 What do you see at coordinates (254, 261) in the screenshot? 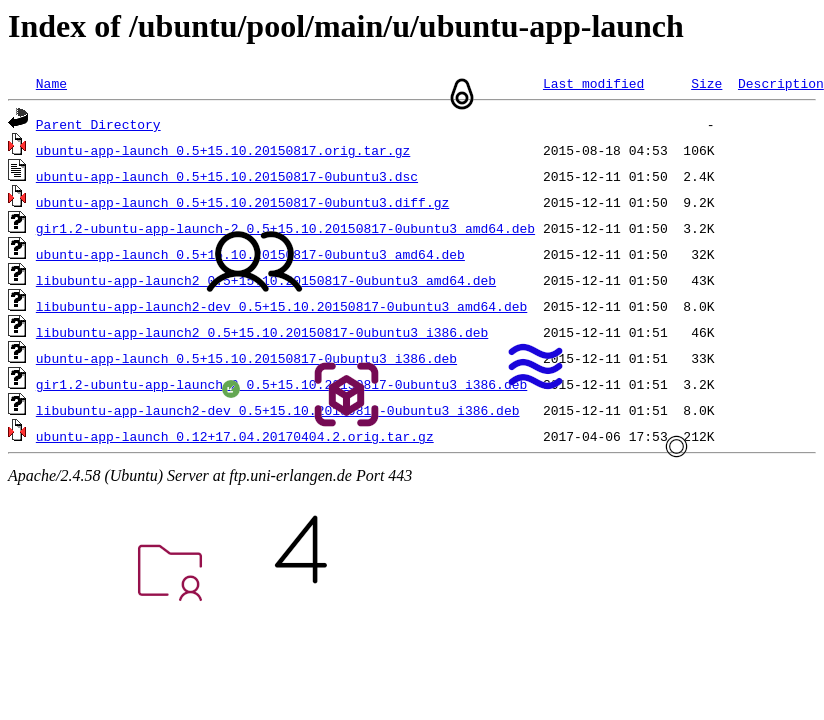
I see `view all users or team members` at bounding box center [254, 261].